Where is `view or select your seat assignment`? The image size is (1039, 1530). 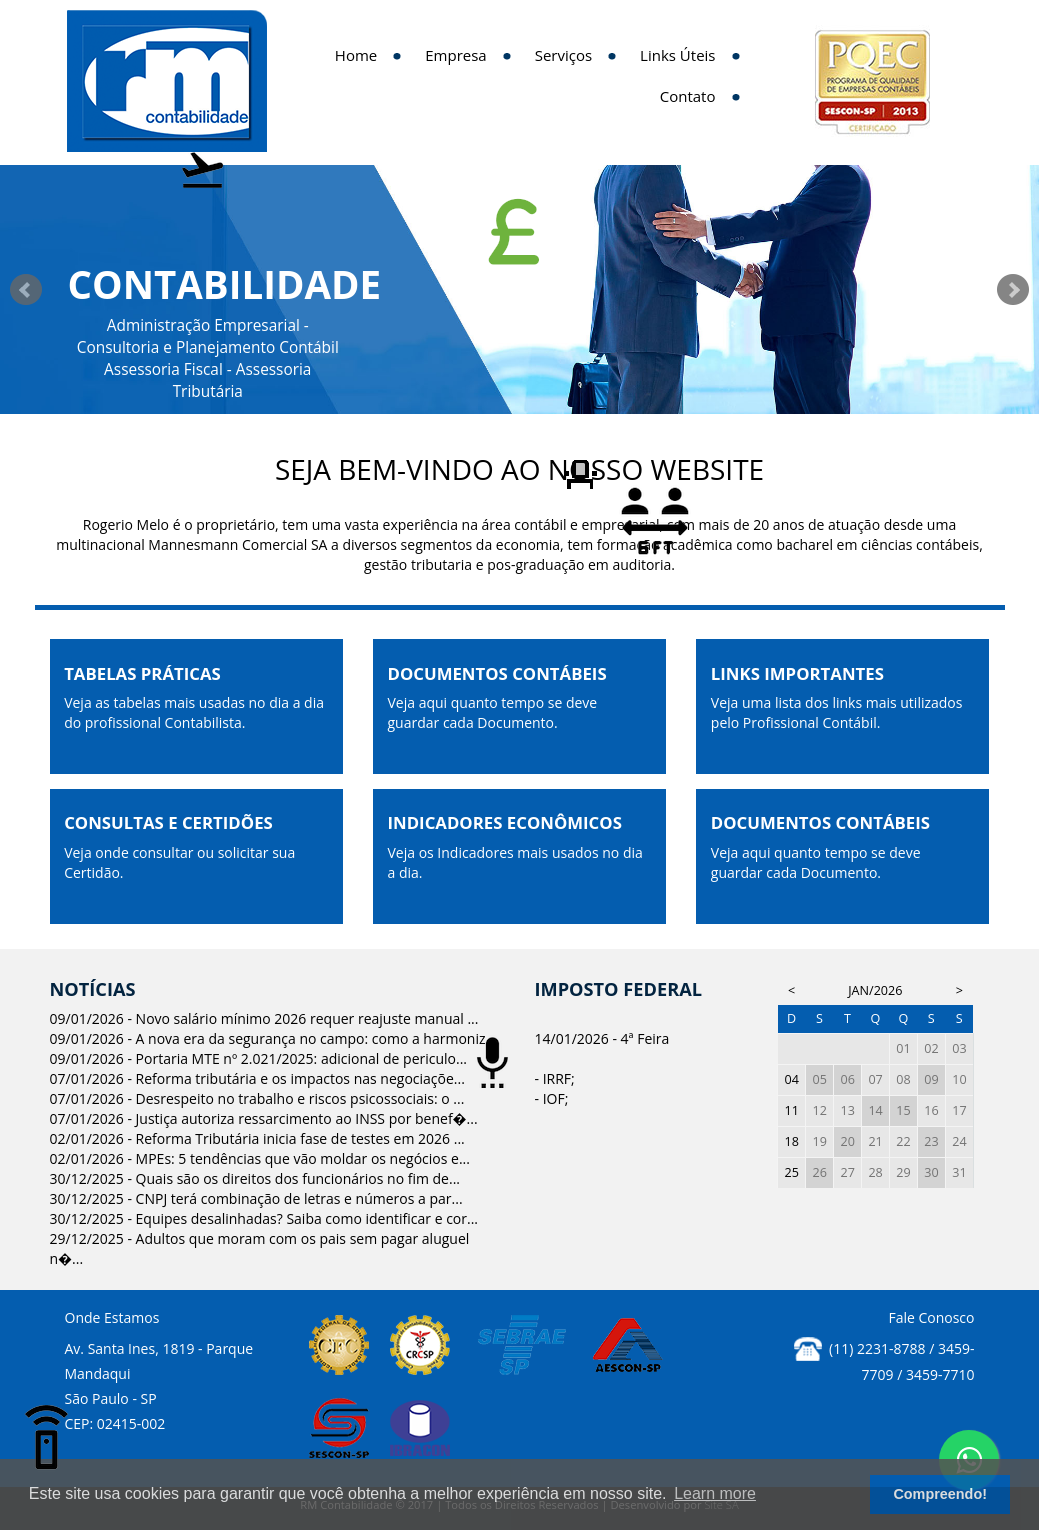
view or select your seat assignment is located at coordinates (580, 474).